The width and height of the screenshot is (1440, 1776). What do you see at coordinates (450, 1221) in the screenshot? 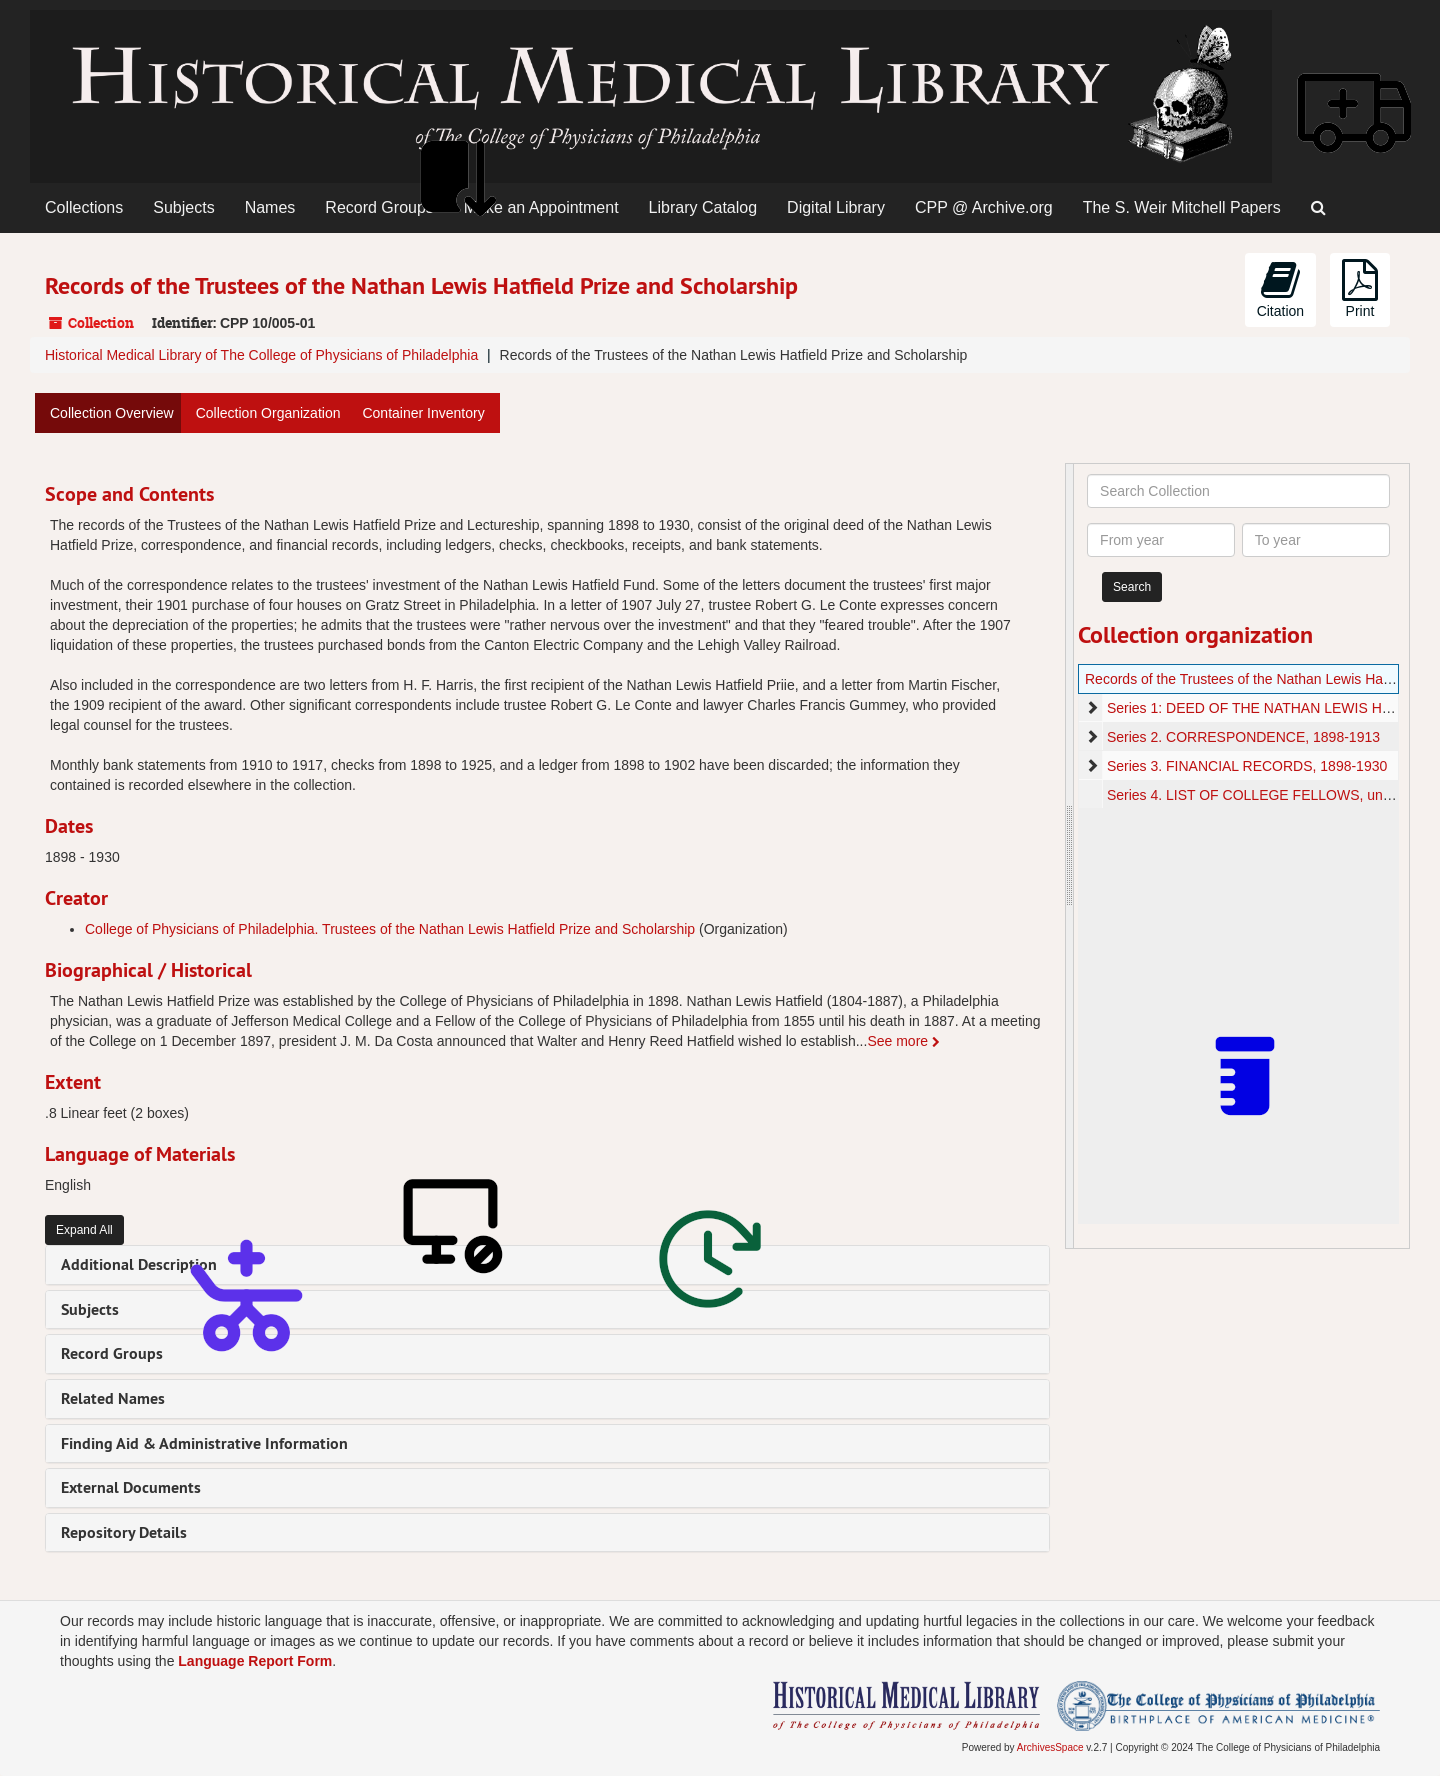
I see `cancel or disconnect desktop device` at bounding box center [450, 1221].